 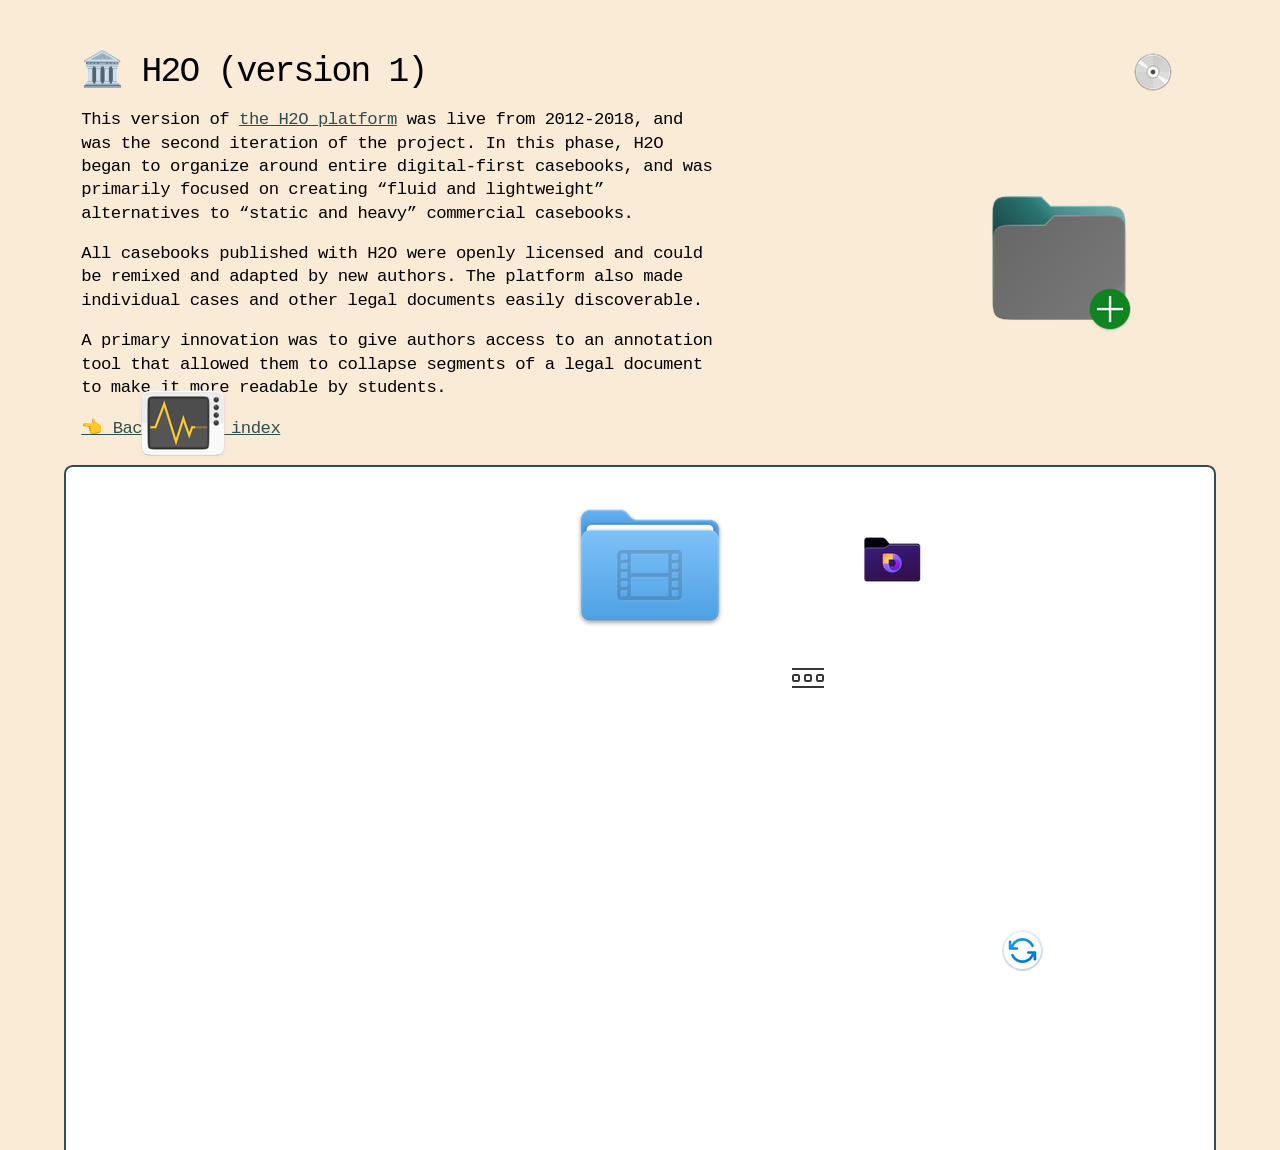 I want to click on indicates a CD-ROM drive or optical disc device, so click(x=1153, y=72).